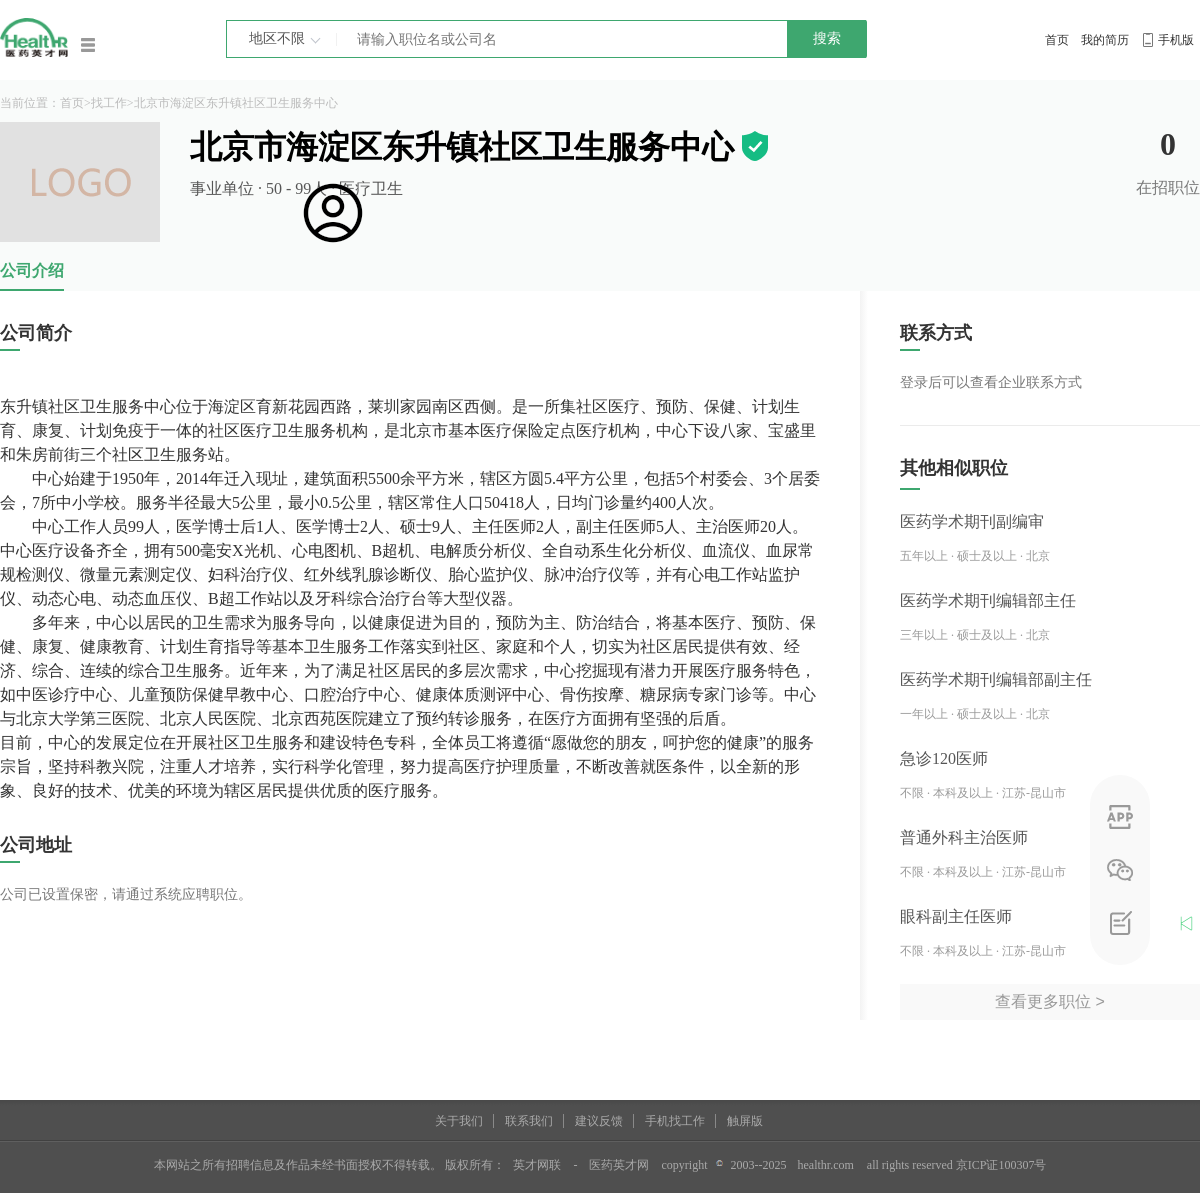 The image size is (1200, 1193). What do you see at coordinates (1186, 923) in the screenshot?
I see `skip to previous track` at bounding box center [1186, 923].